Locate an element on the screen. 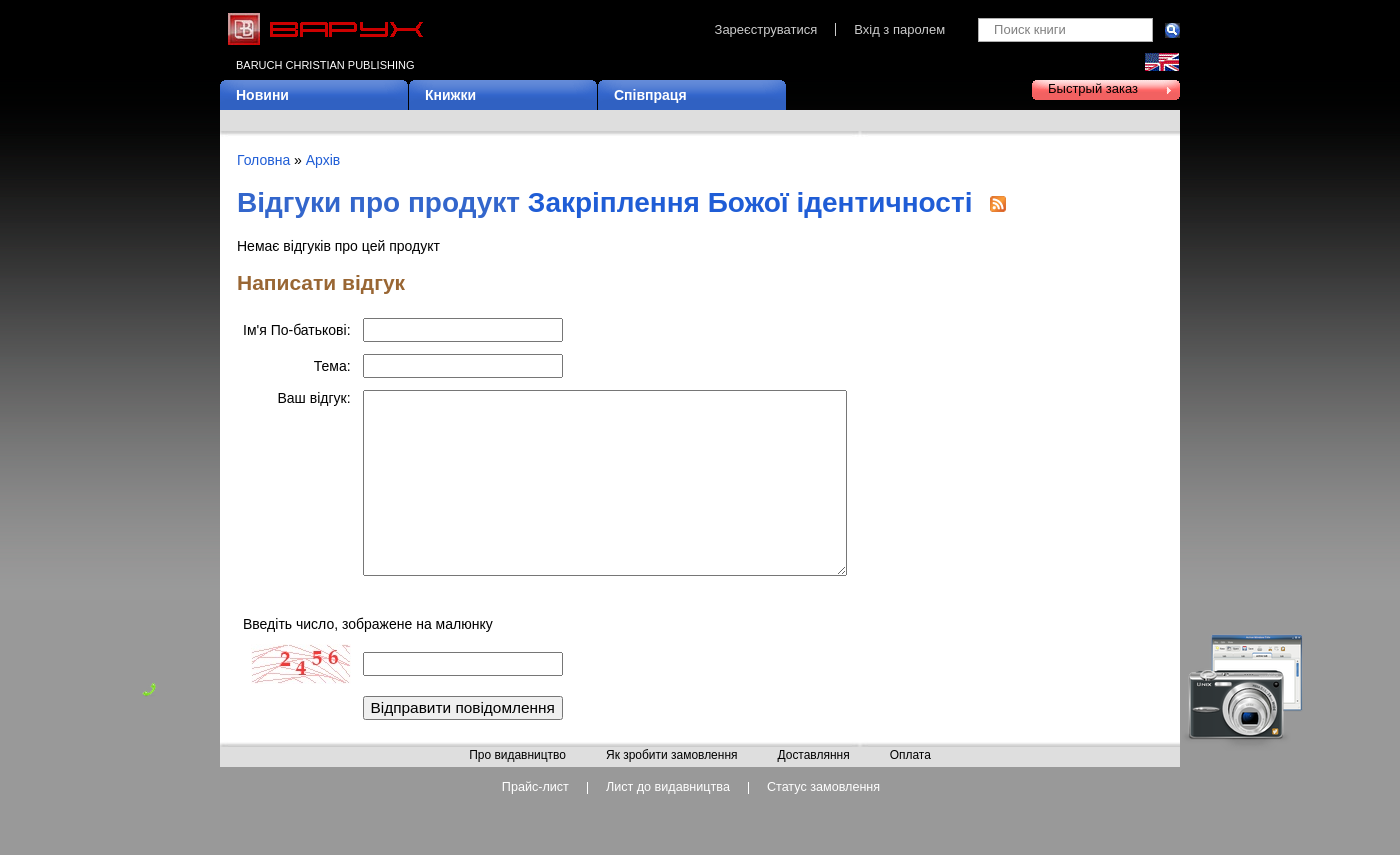 This screenshot has width=1400, height=855. start a phone call is located at coordinates (149, 690).